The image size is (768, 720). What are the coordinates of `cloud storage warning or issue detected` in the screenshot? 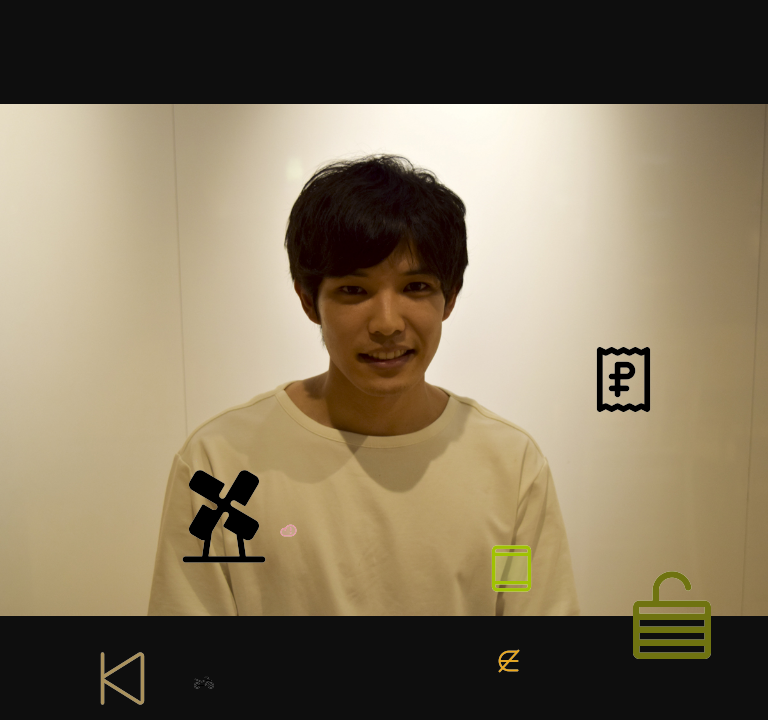 It's located at (288, 530).